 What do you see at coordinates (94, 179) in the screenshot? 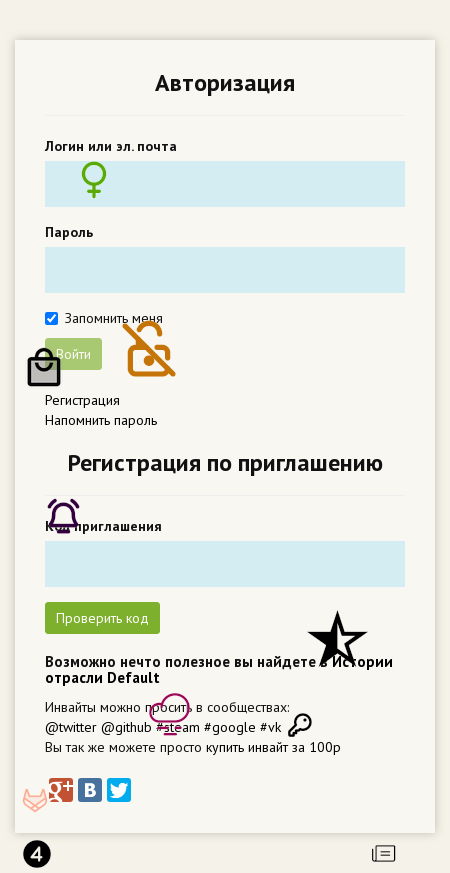
I see `indicates female gender option` at bounding box center [94, 179].